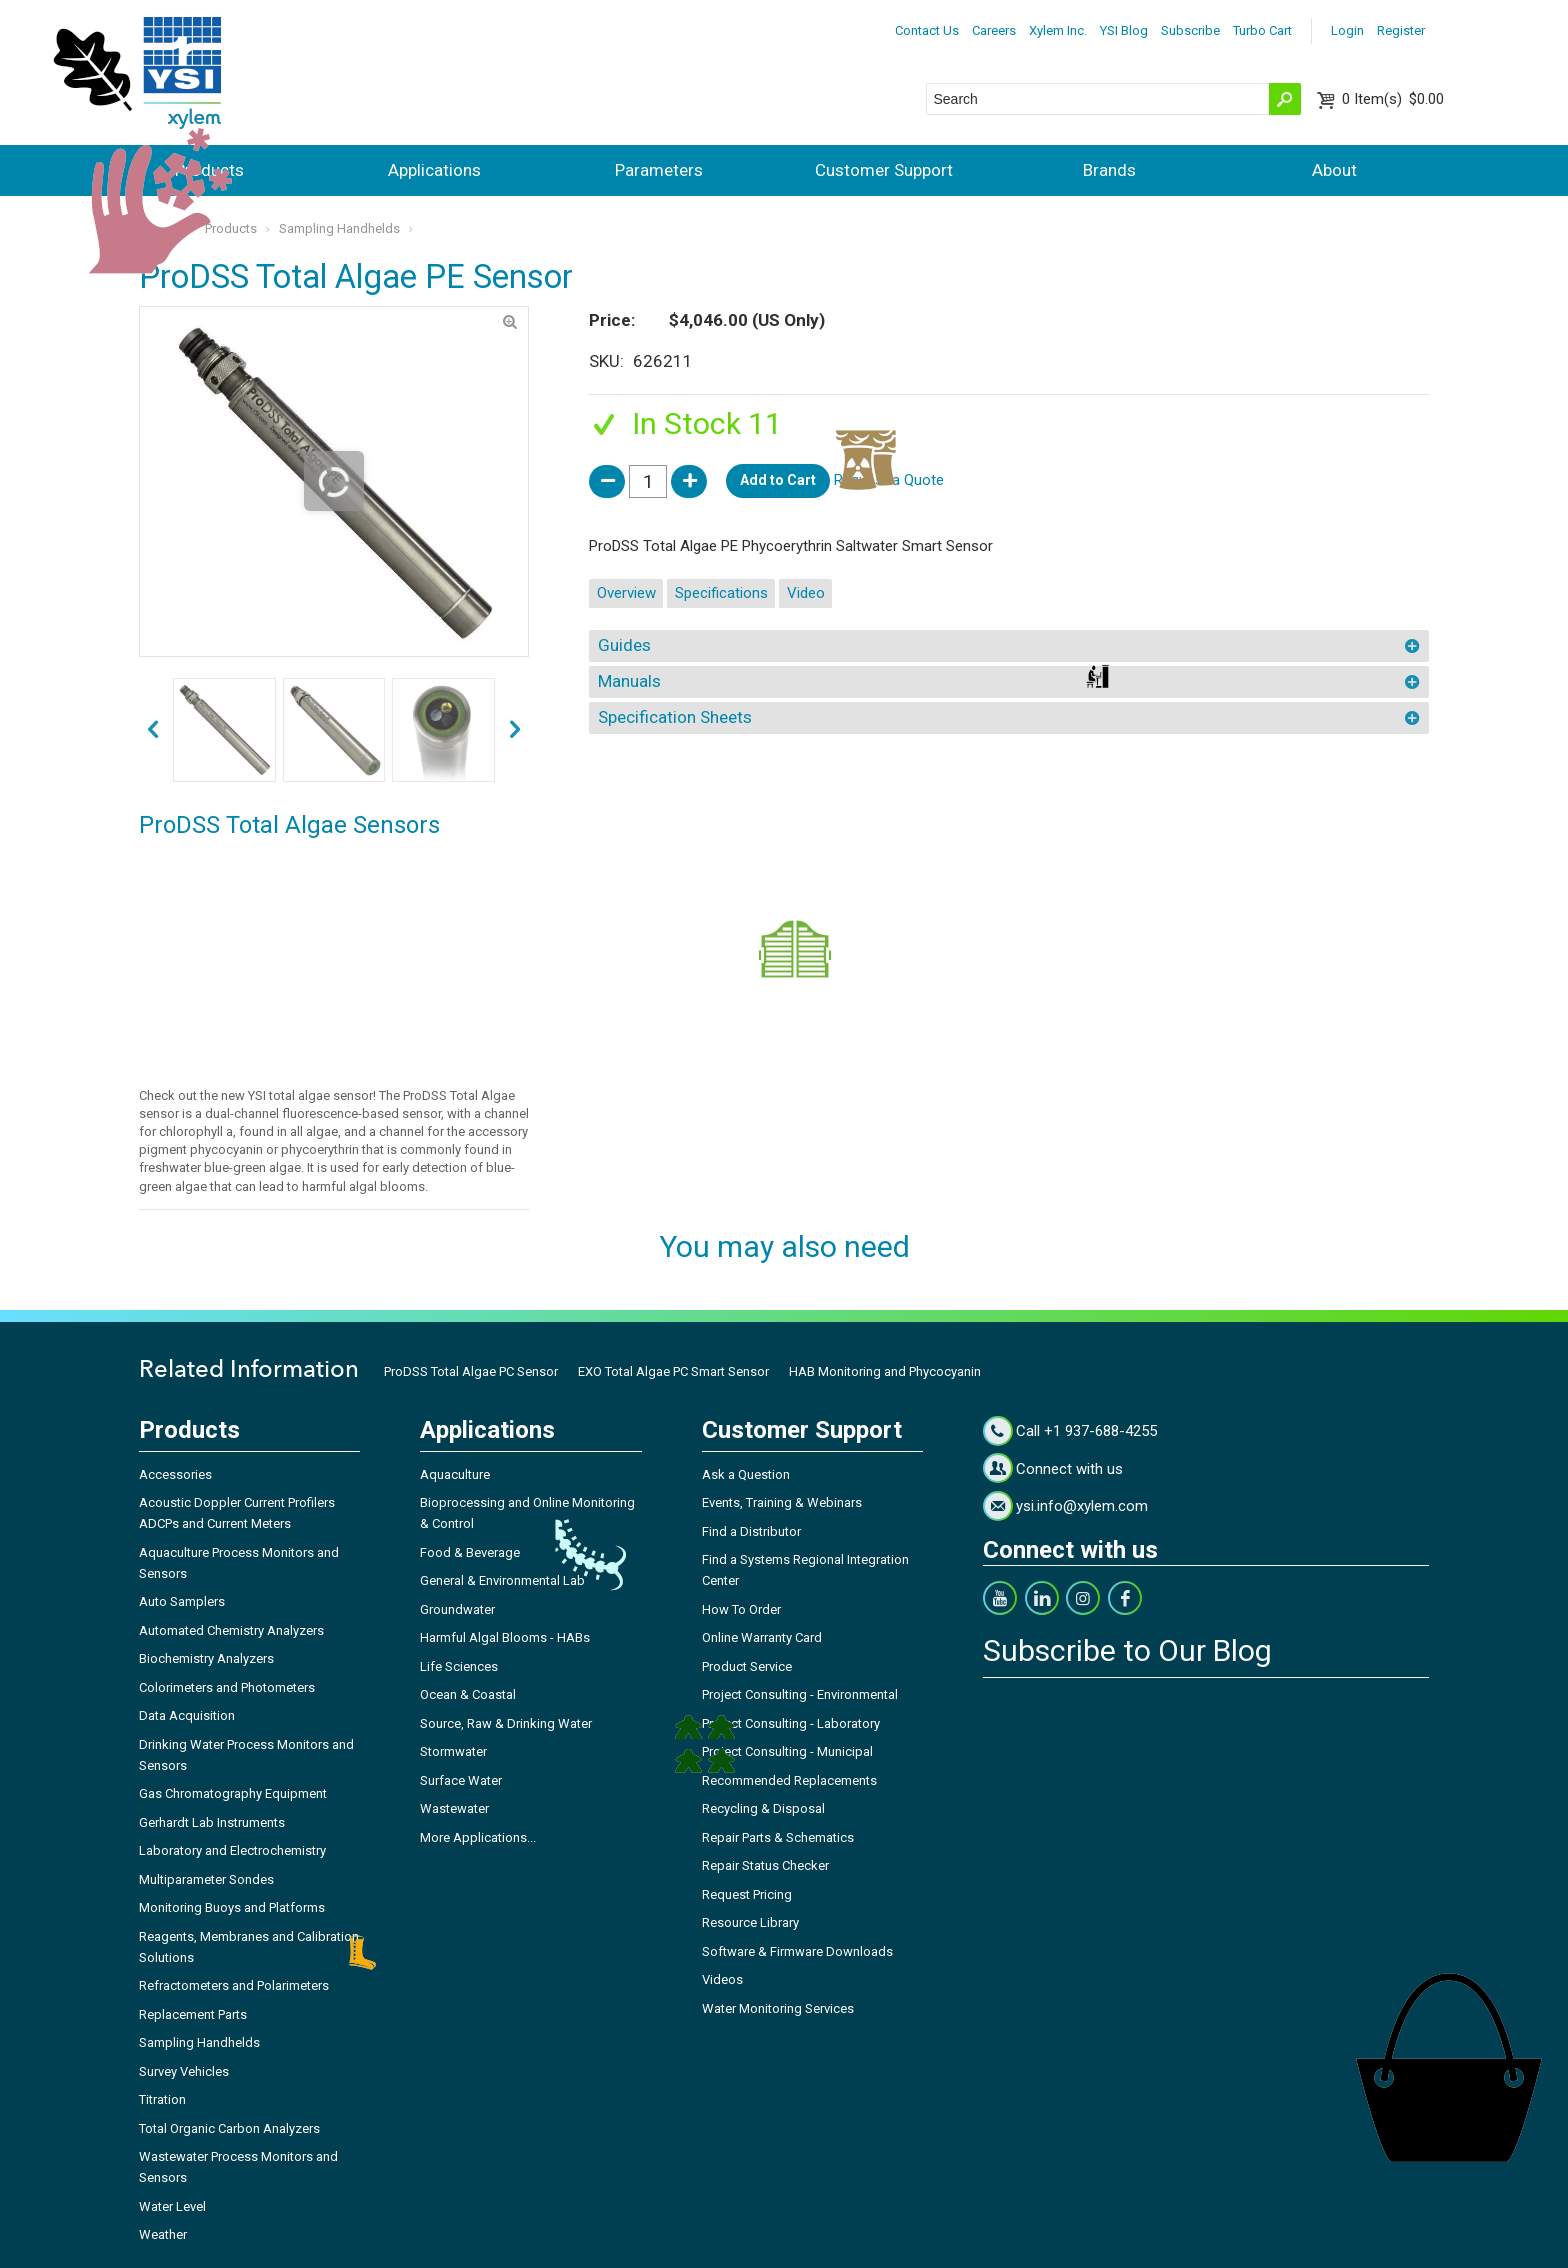  What do you see at coordinates (93, 70) in the screenshot?
I see `represents nature or environmental category` at bounding box center [93, 70].